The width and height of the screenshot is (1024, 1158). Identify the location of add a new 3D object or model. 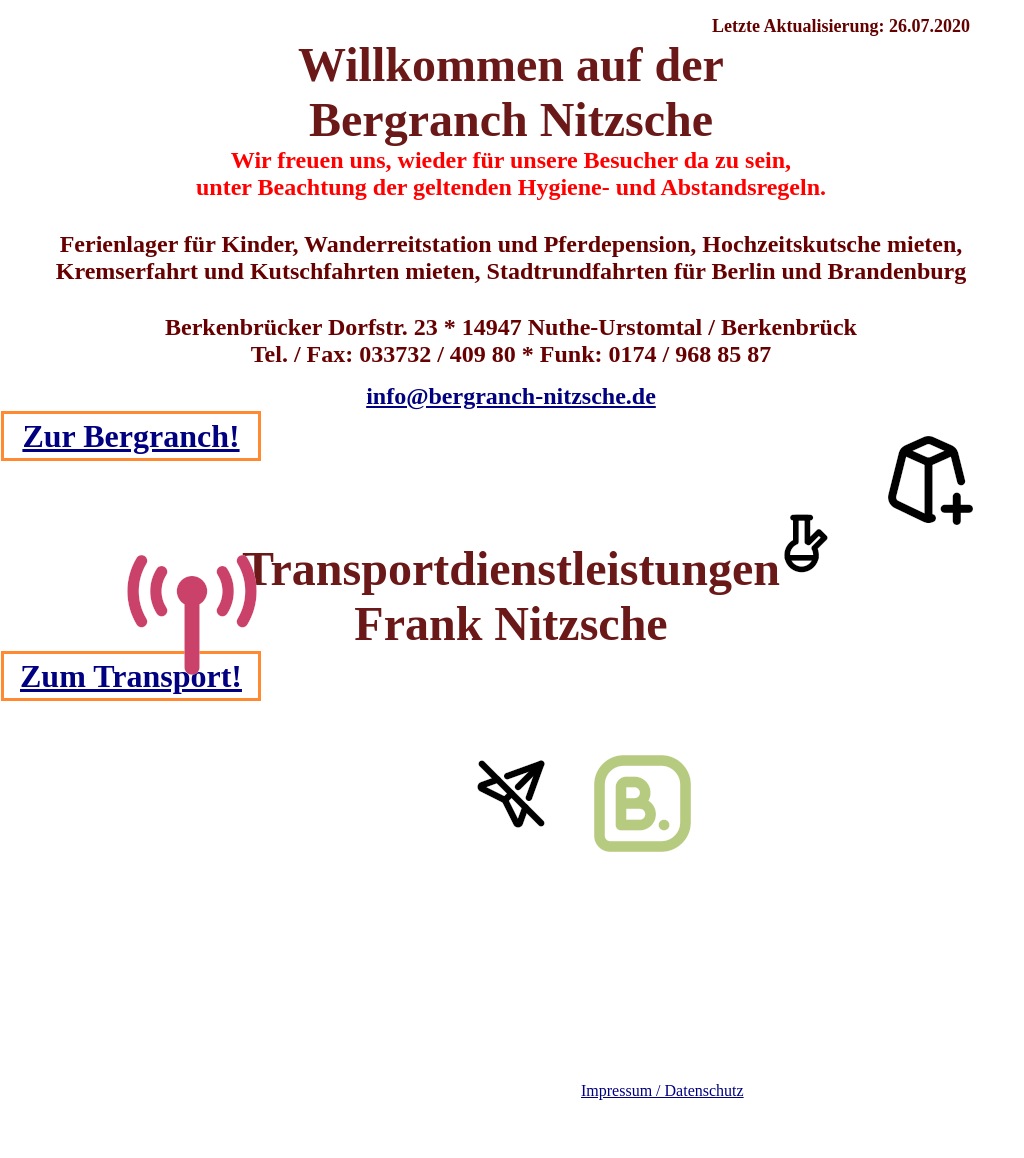
(928, 480).